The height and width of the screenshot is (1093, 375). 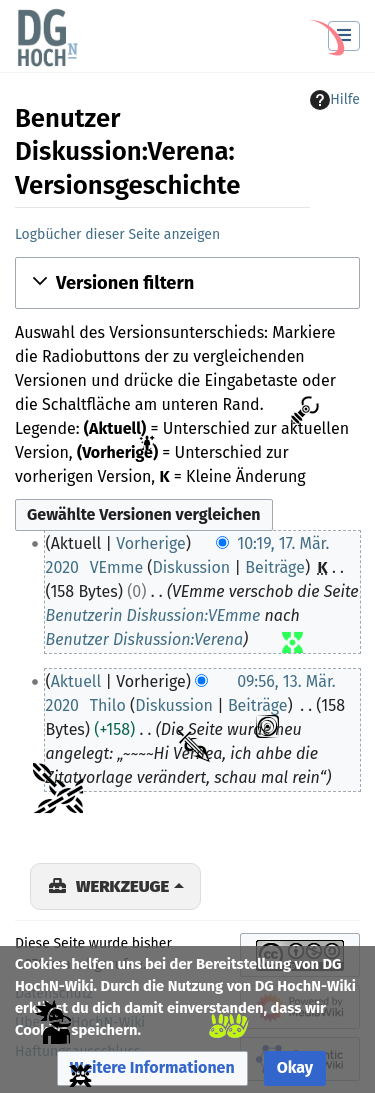 What do you see at coordinates (193, 745) in the screenshot?
I see `activate spiral thrust attack ability` at bounding box center [193, 745].